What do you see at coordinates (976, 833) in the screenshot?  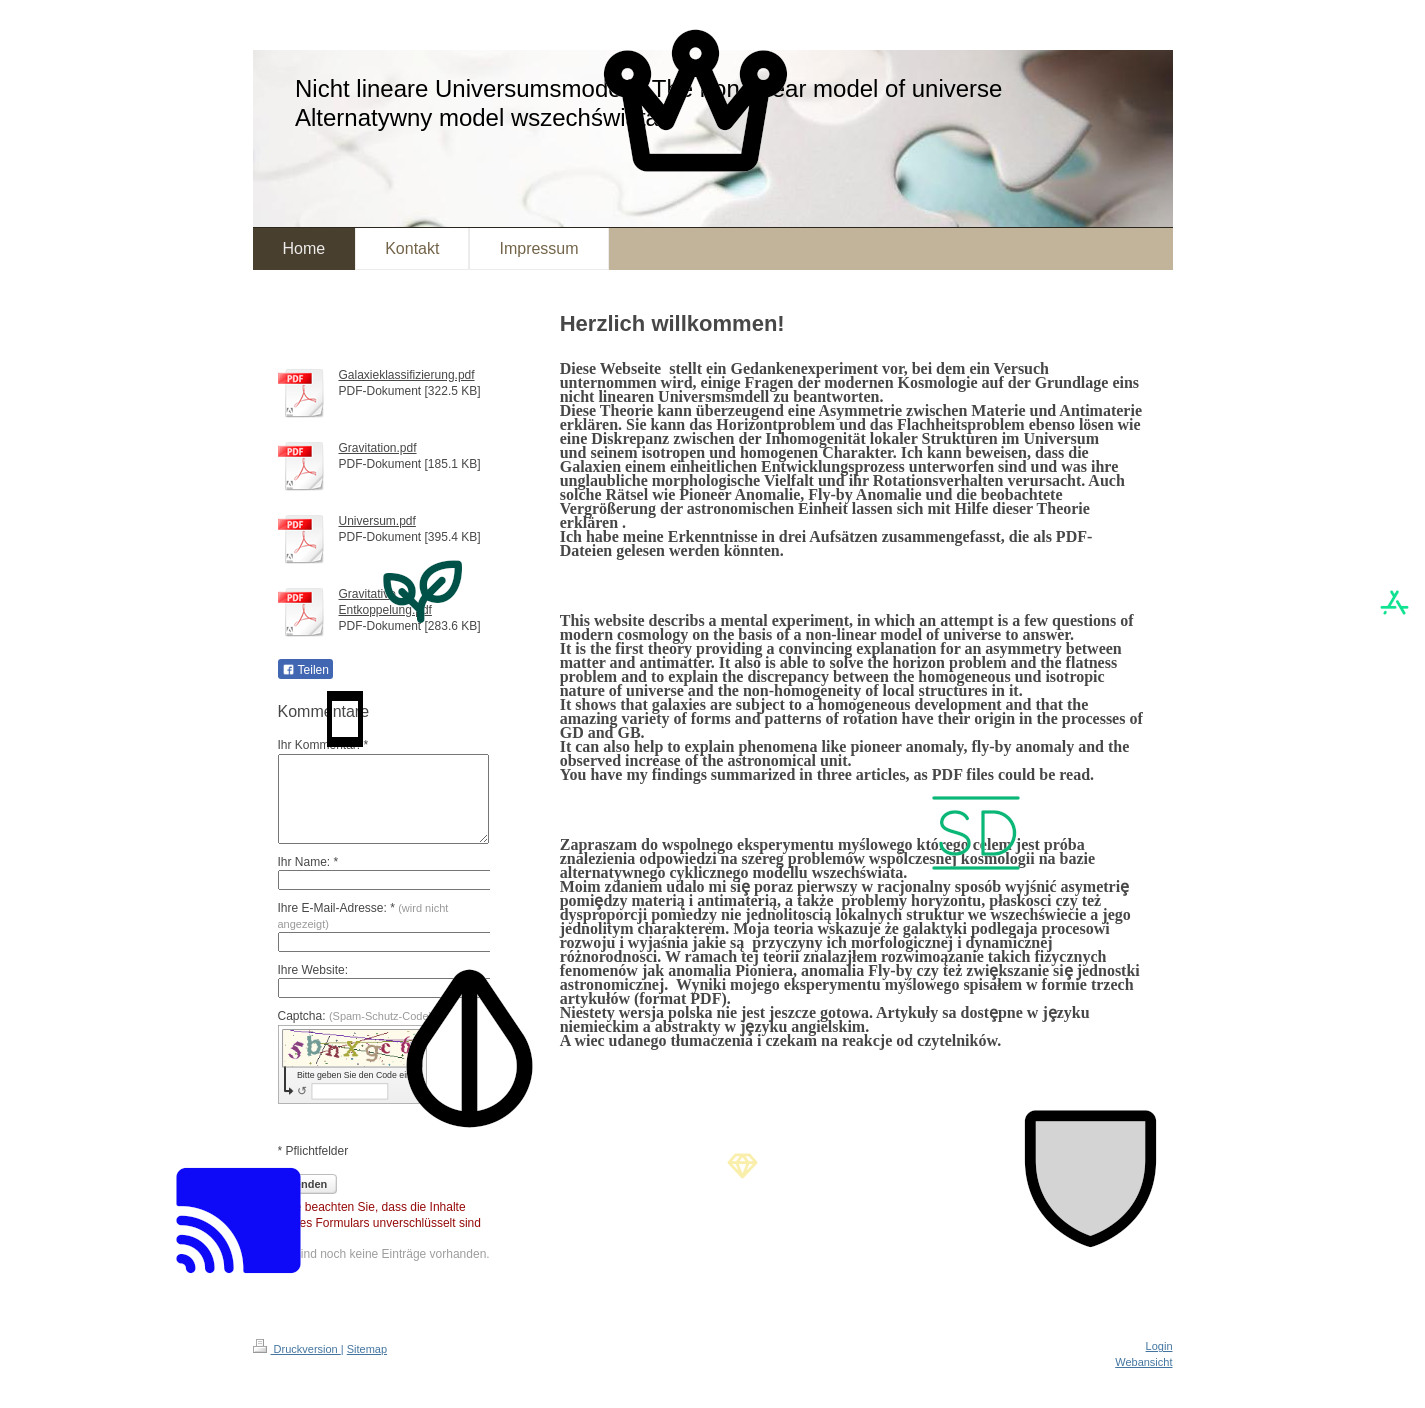 I see `indicates standard definition video quality` at bounding box center [976, 833].